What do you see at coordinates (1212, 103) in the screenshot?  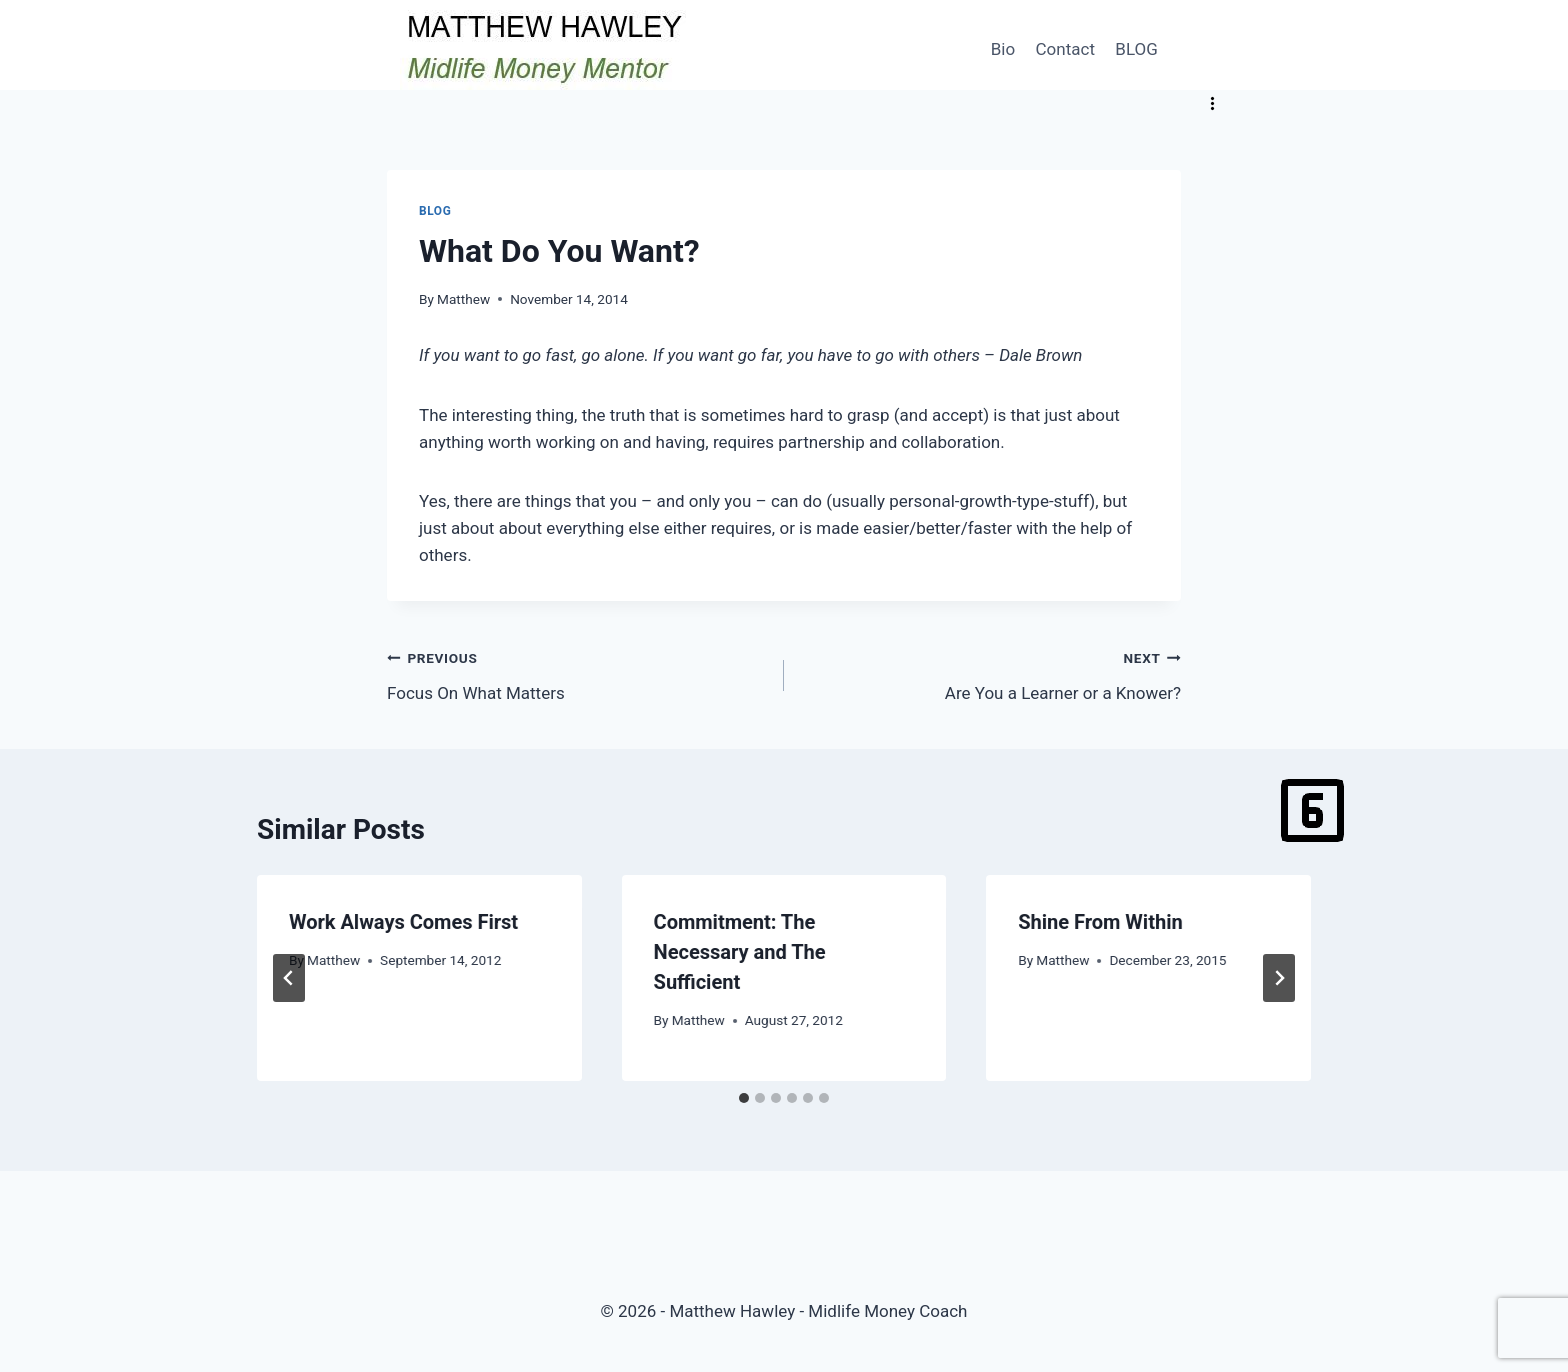 I see `open more options menu` at bounding box center [1212, 103].